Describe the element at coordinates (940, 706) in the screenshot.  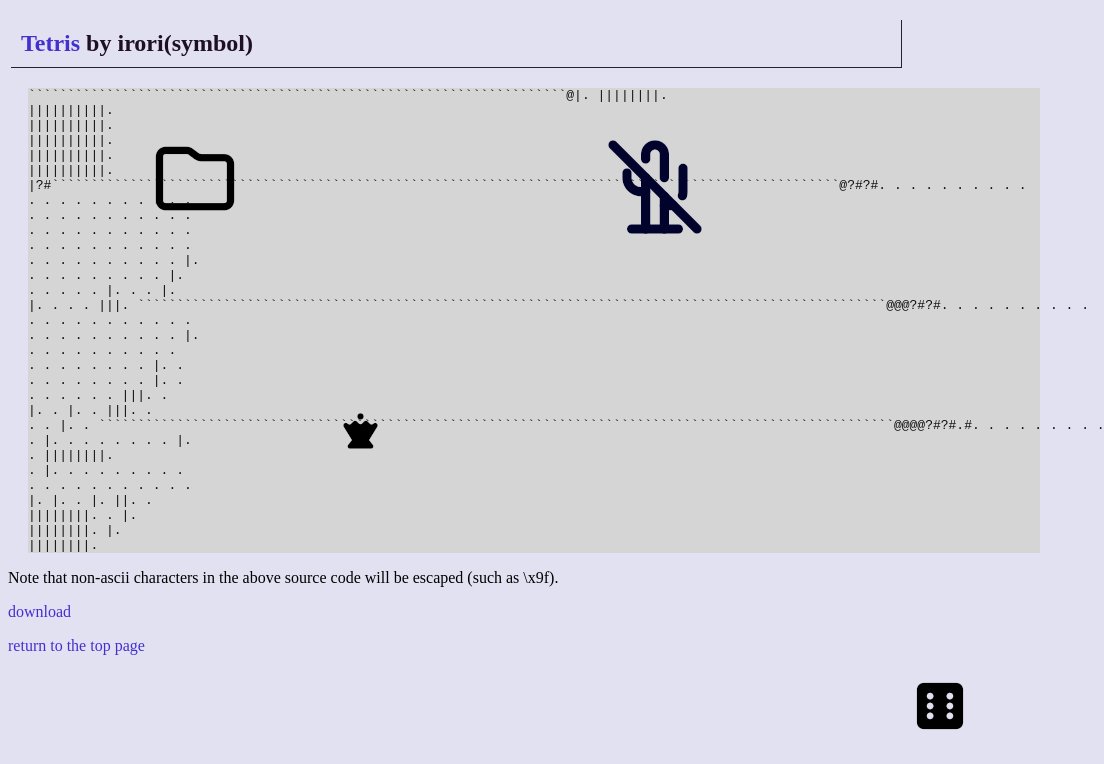
I see `roll or randomize a selection` at that location.